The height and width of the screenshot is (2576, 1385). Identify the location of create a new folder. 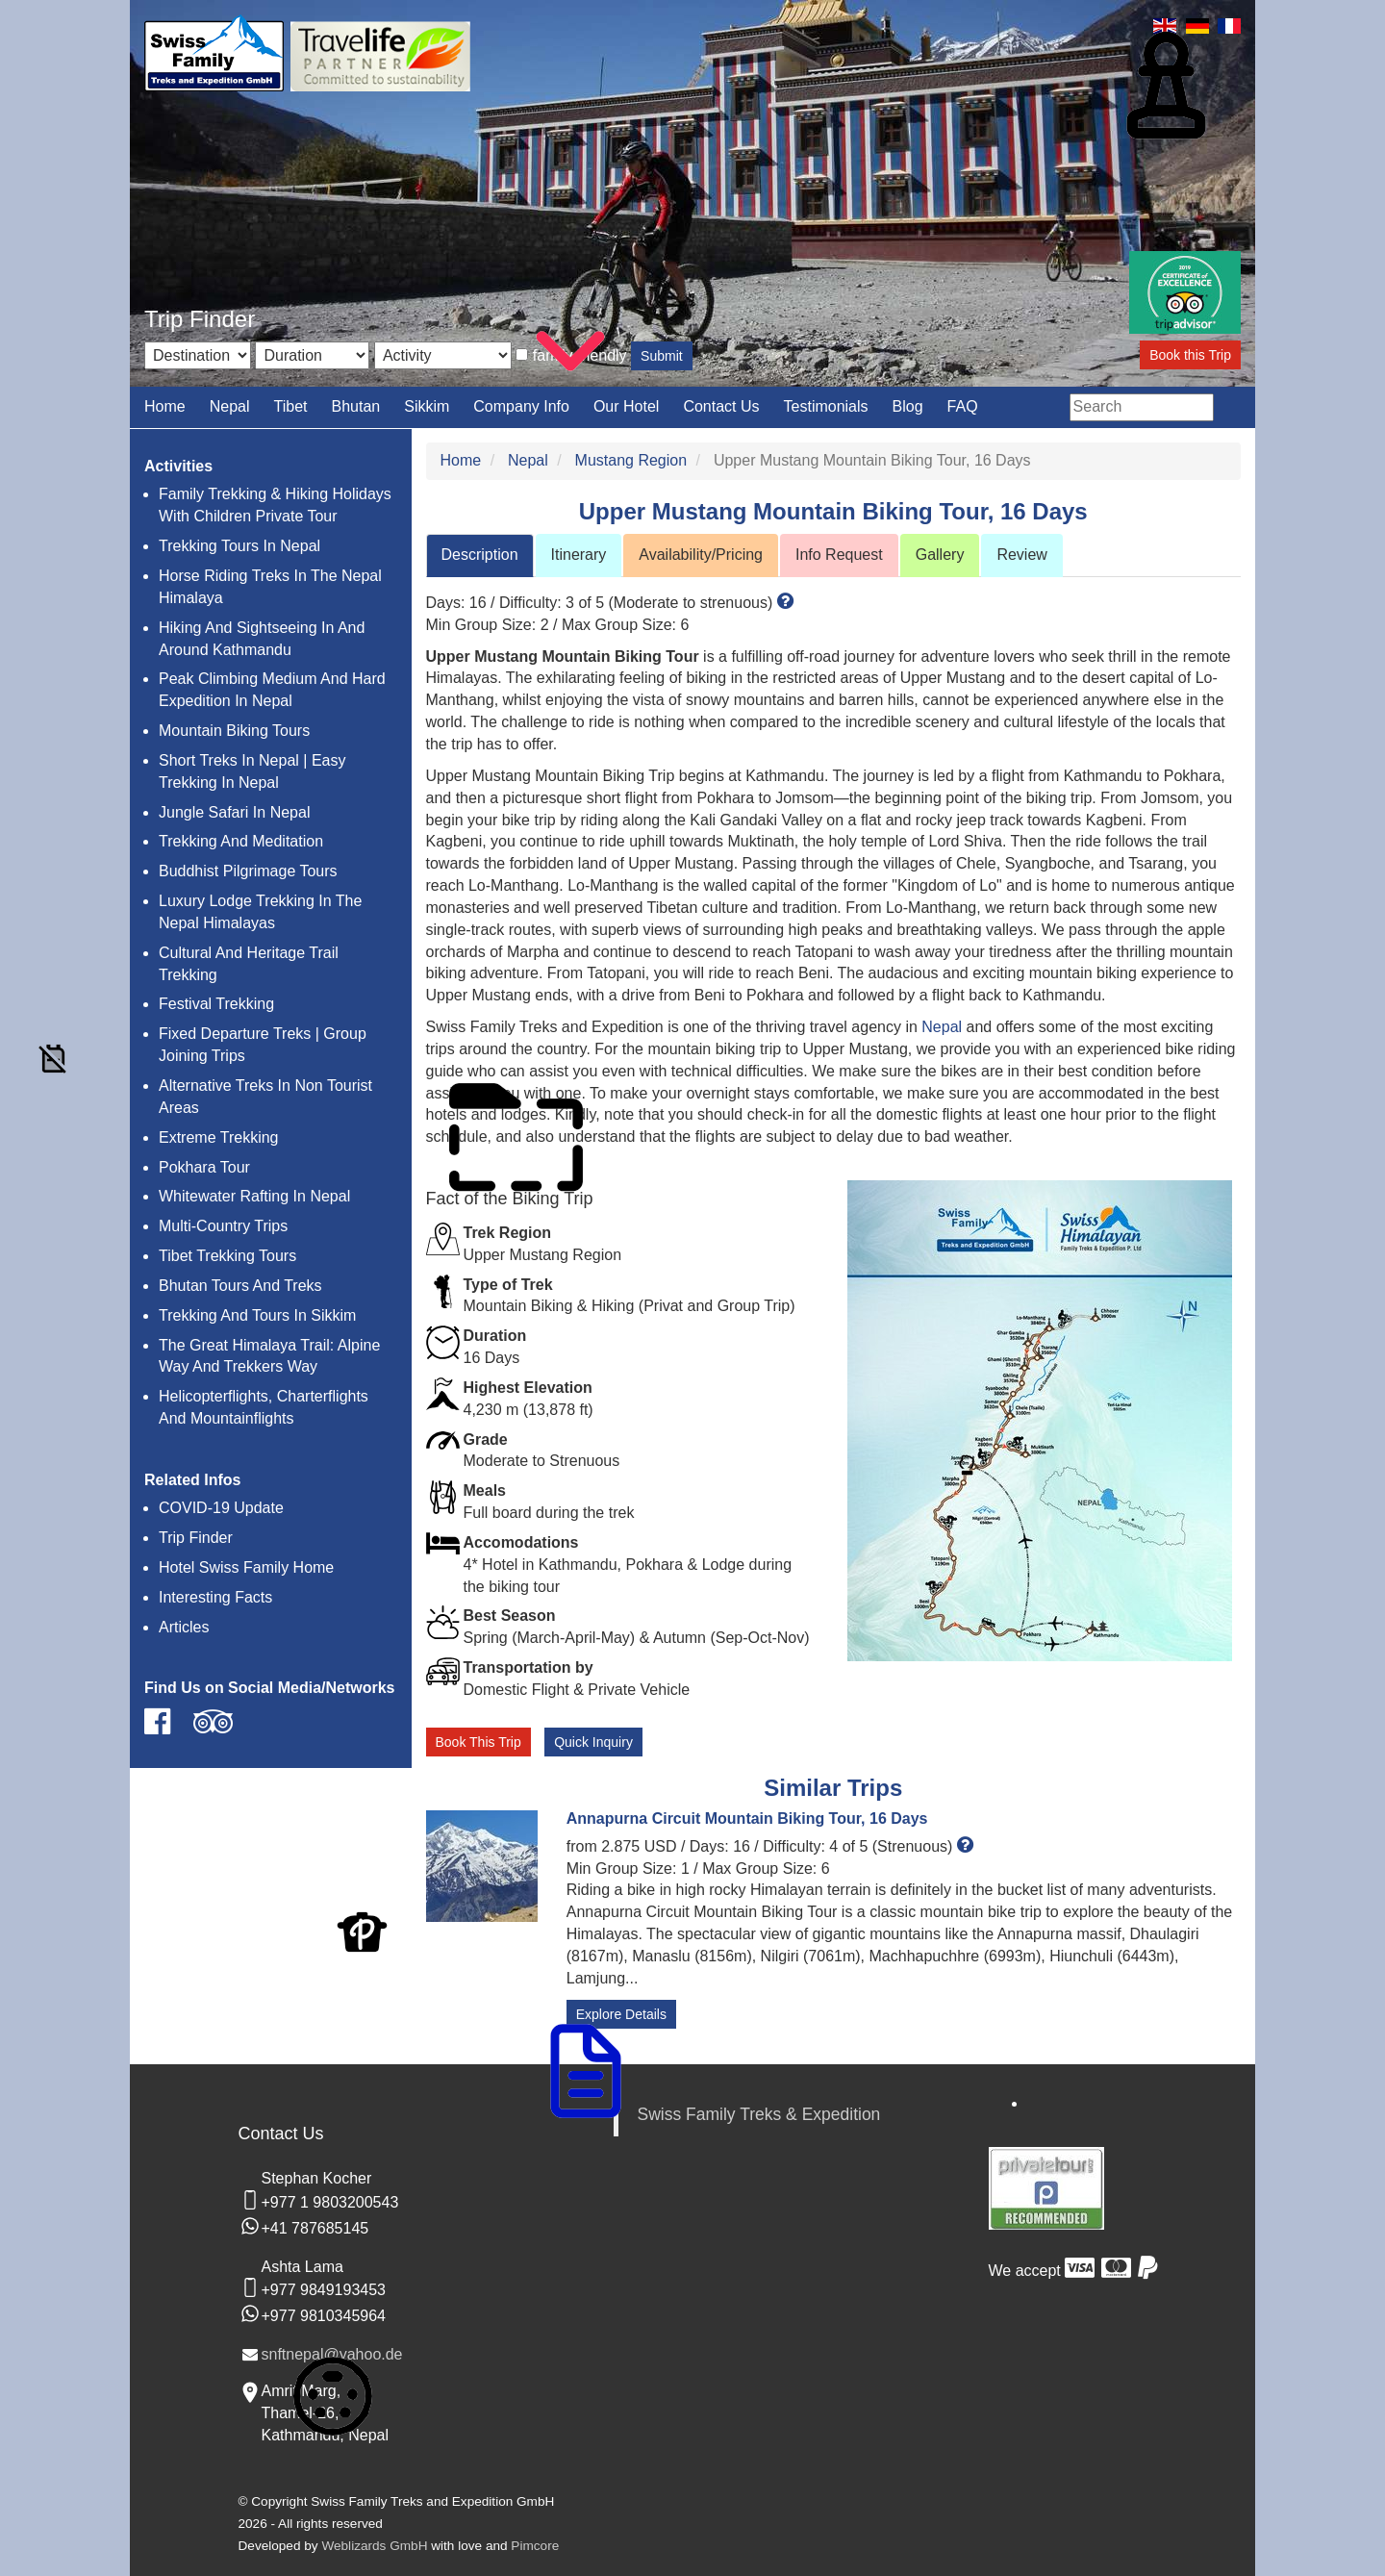
(516, 1134).